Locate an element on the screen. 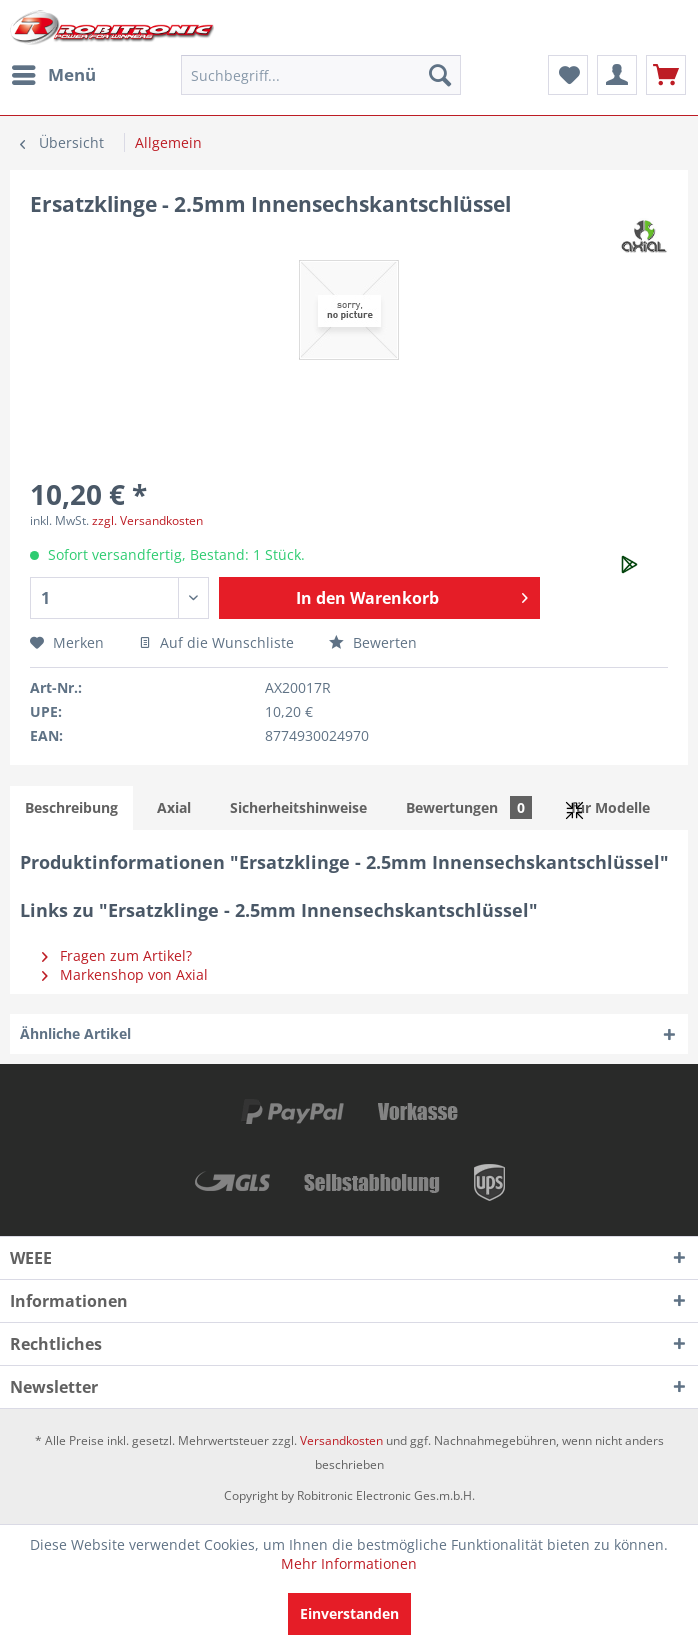 The image size is (698, 1645). open google play store is located at coordinates (629, 564).